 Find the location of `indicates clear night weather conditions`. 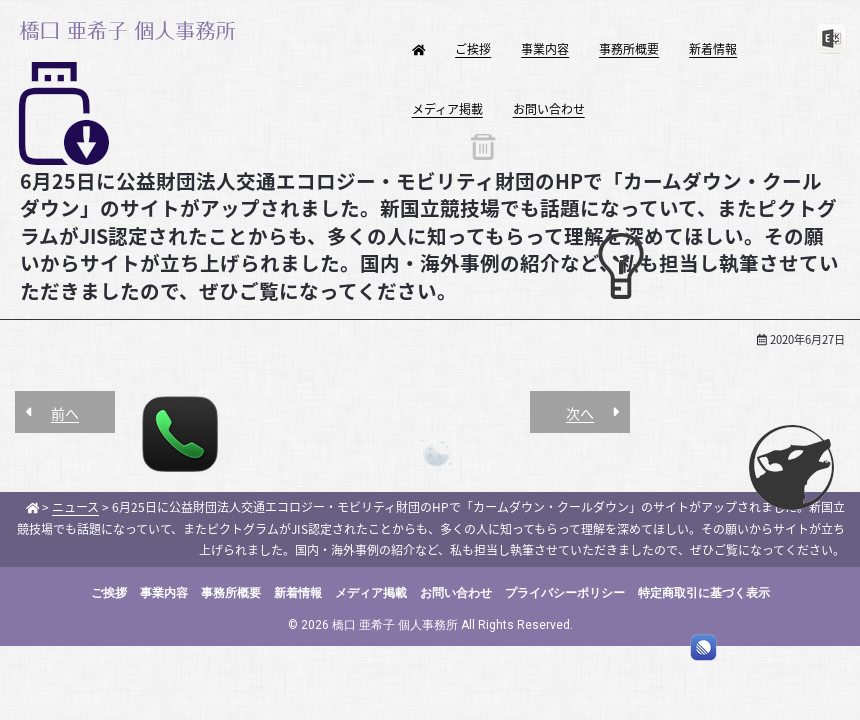

indicates clear night weather conditions is located at coordinates (437, 453).